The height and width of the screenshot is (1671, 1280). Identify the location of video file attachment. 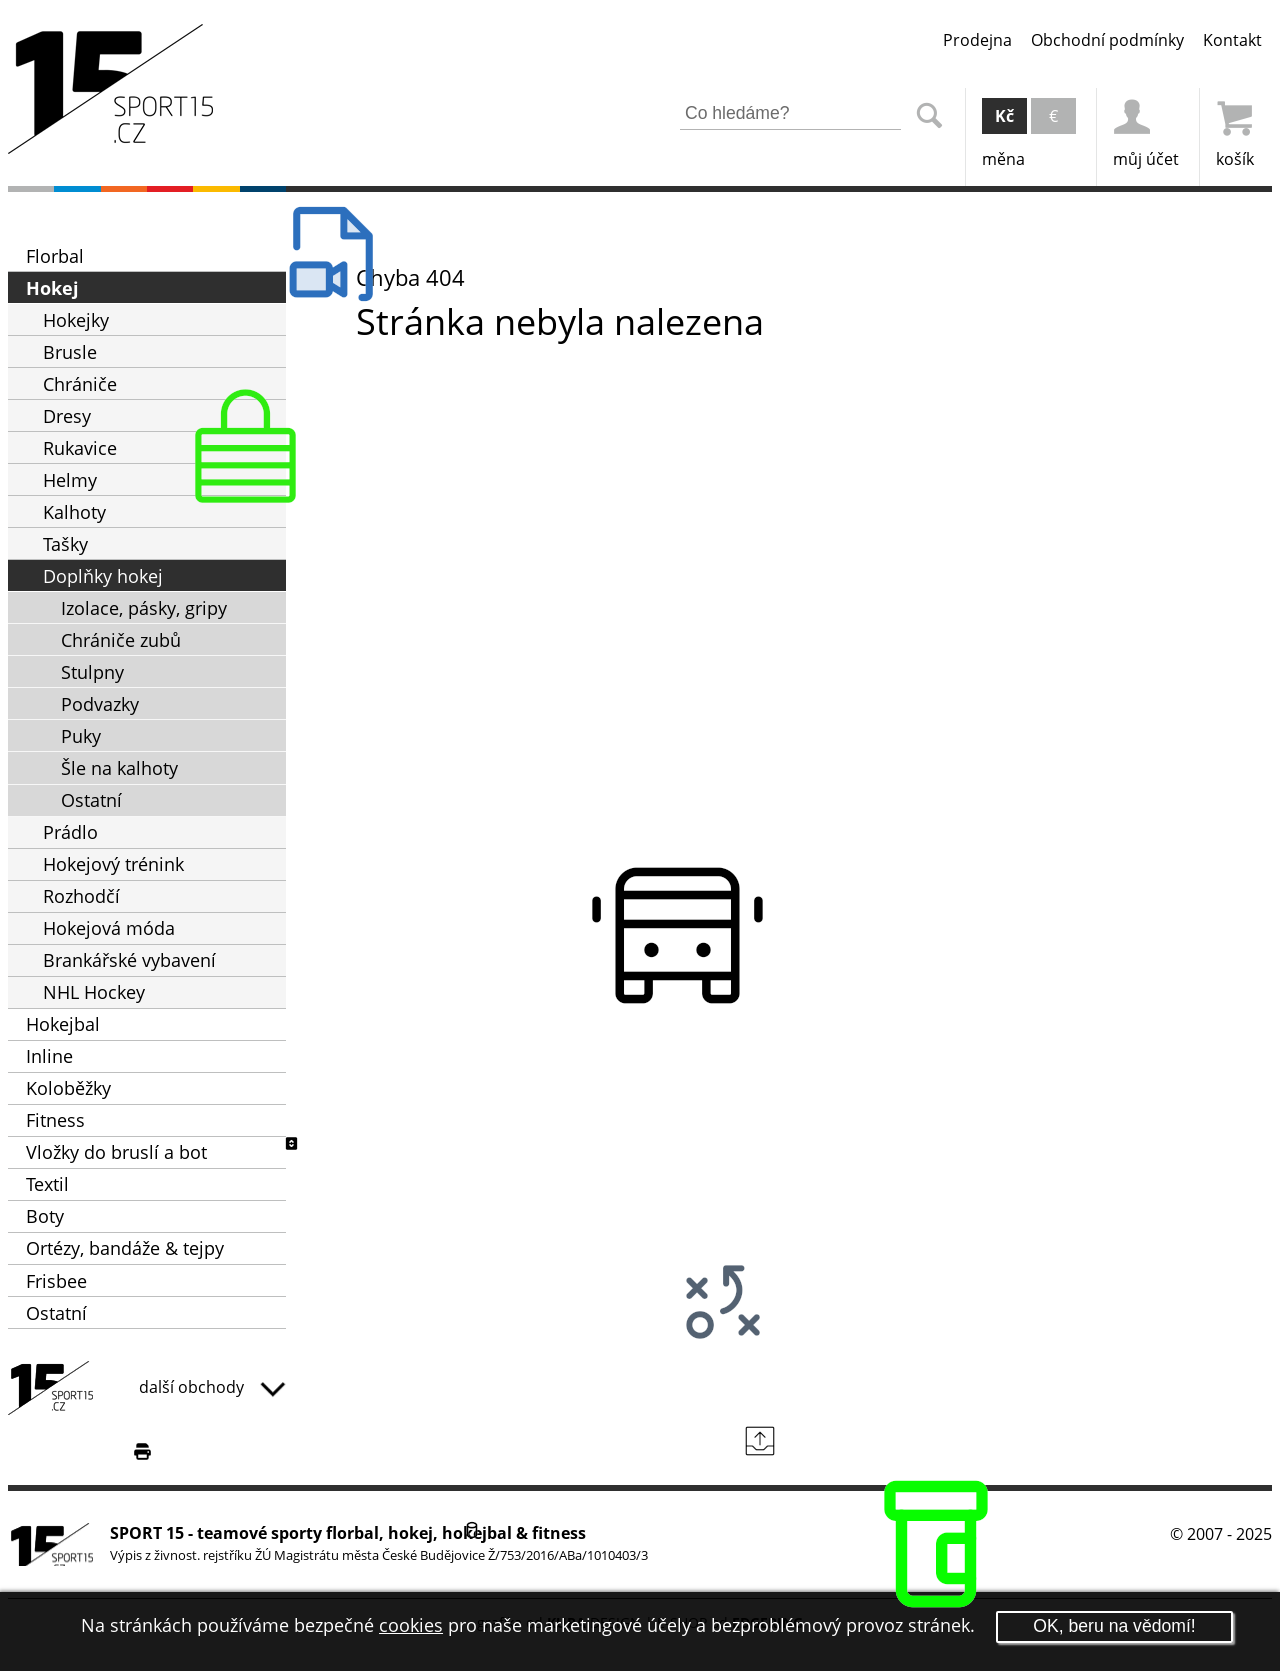
(333, 254).